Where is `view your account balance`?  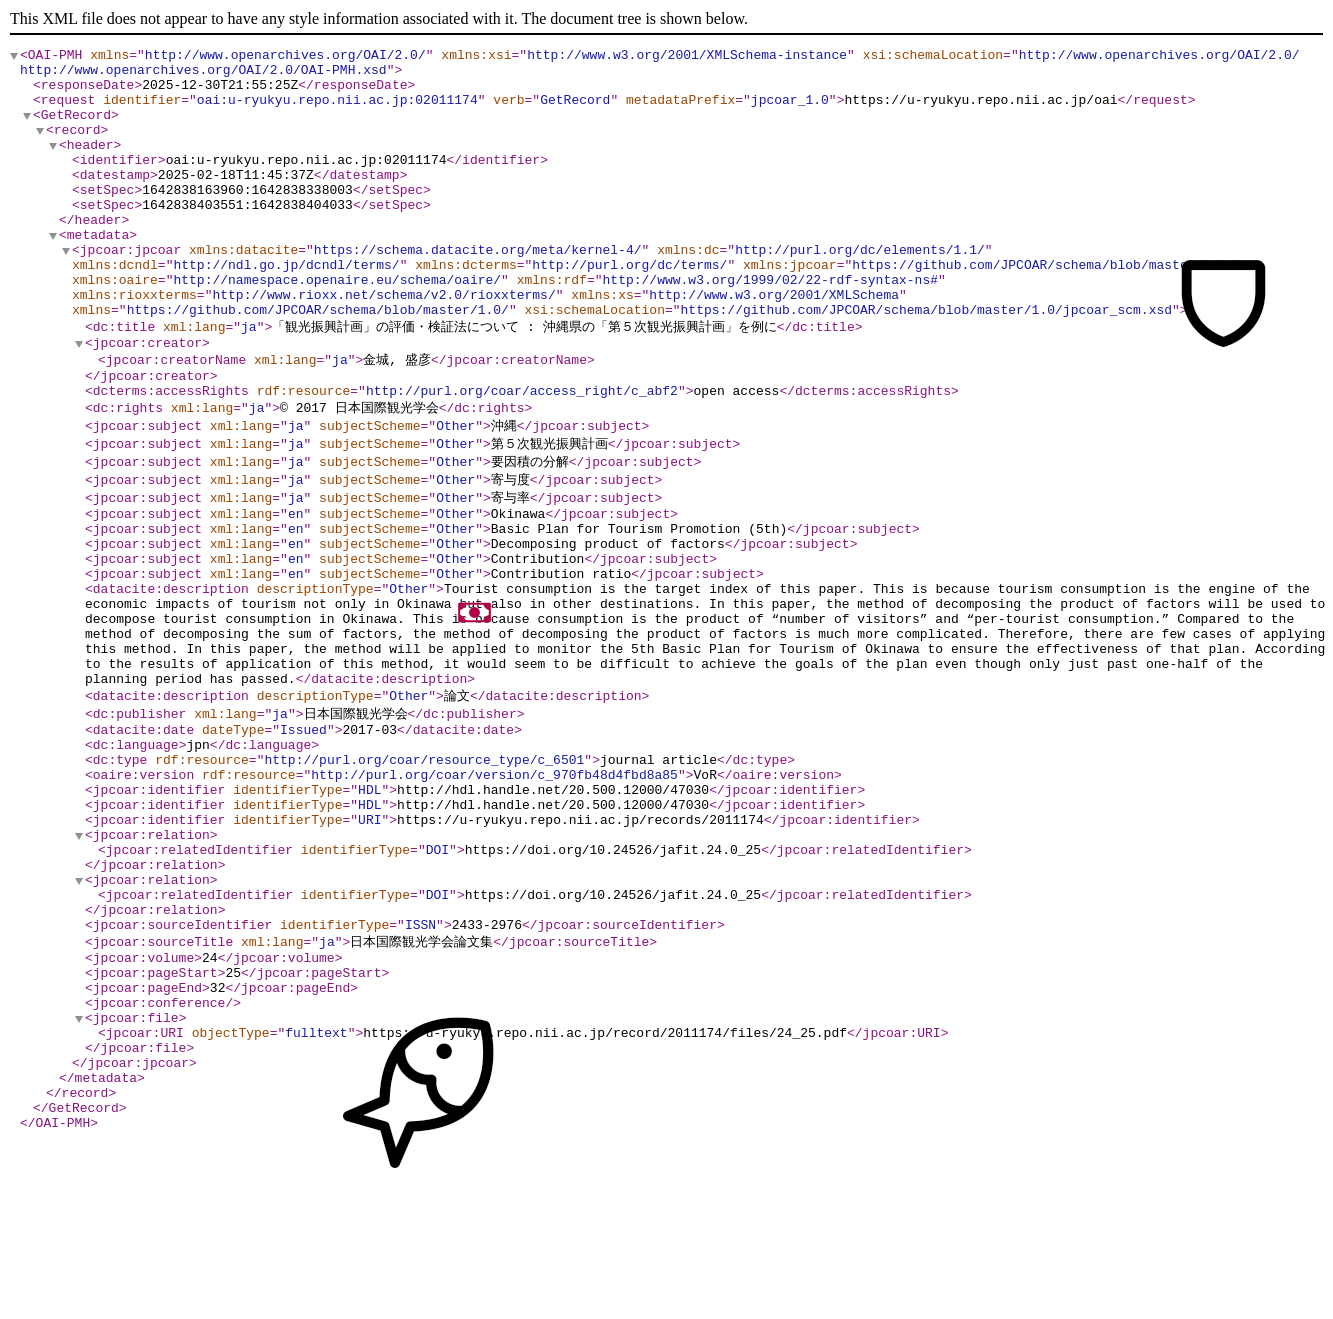
view your account balance is located at coordinates (474, 612).